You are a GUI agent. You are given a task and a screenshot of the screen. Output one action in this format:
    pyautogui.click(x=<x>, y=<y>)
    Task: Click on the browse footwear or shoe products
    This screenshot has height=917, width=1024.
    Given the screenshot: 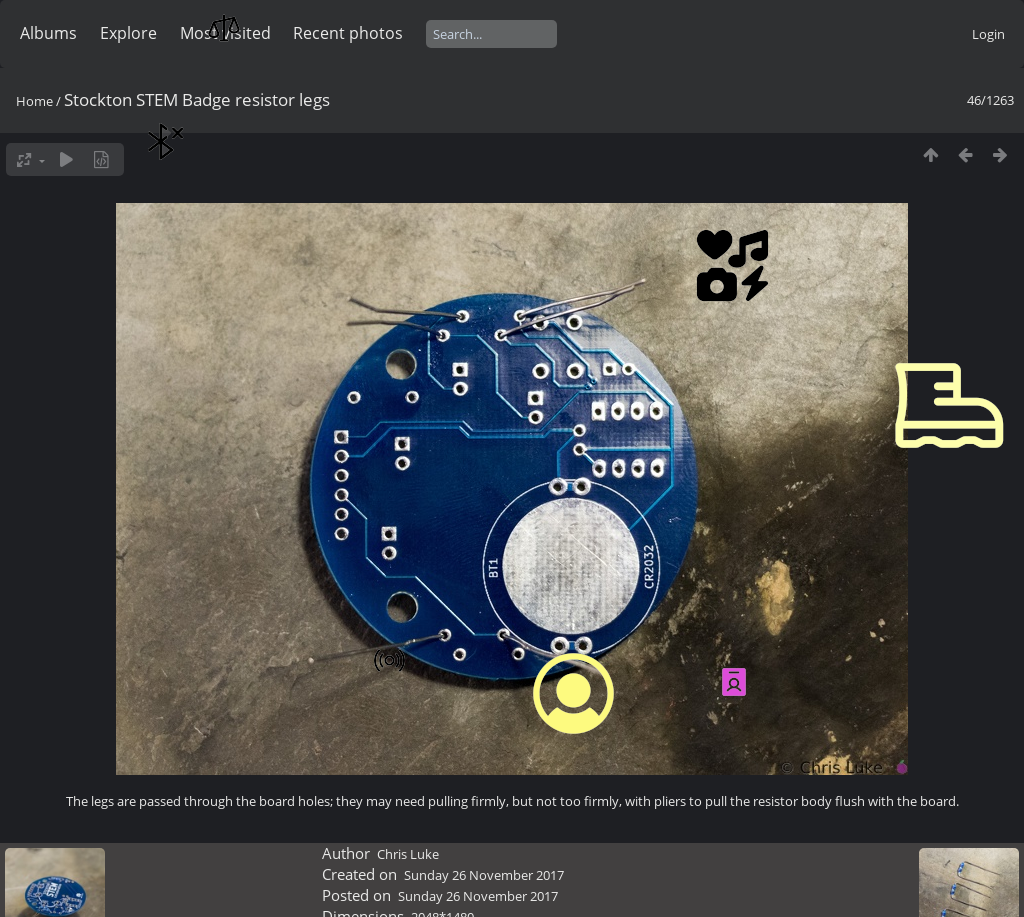 What is the action you would take?
    pyautogui.click(x=945, y=405)
    